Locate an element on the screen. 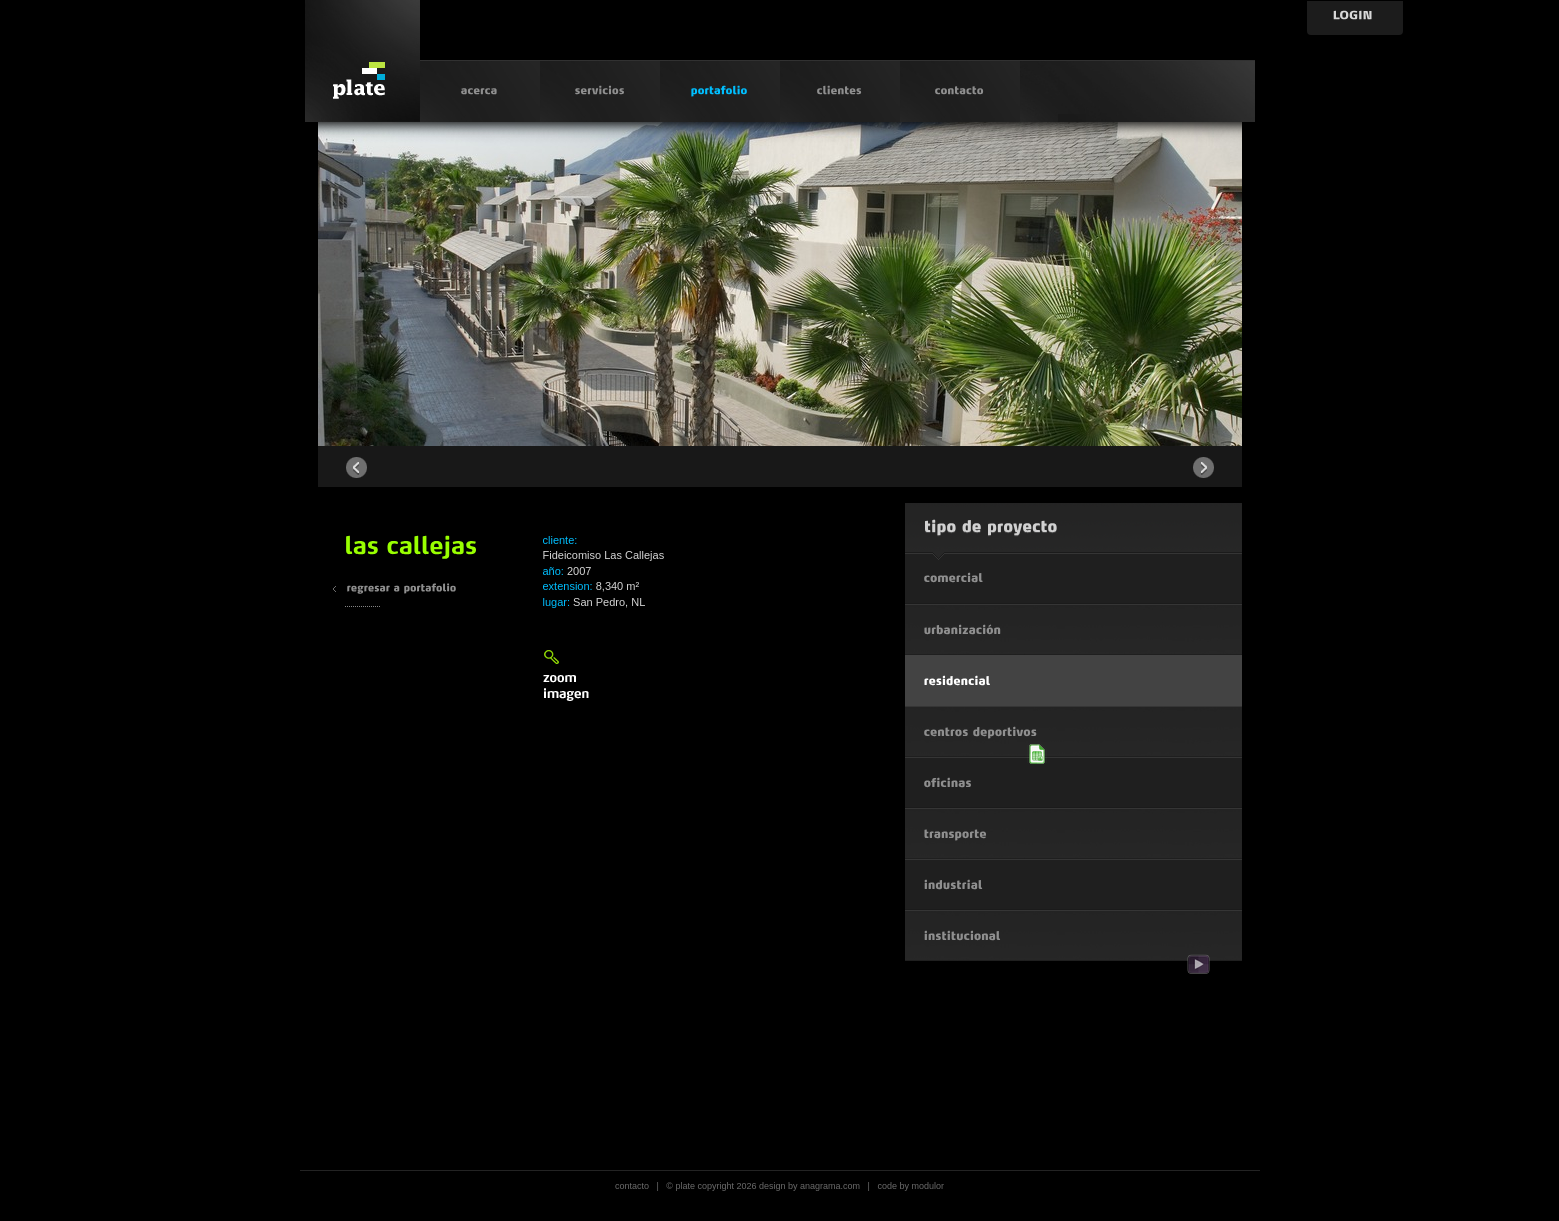 This screenshot has height=1221, width=1559. video file type indicator is located at coordinates (1198, 963).